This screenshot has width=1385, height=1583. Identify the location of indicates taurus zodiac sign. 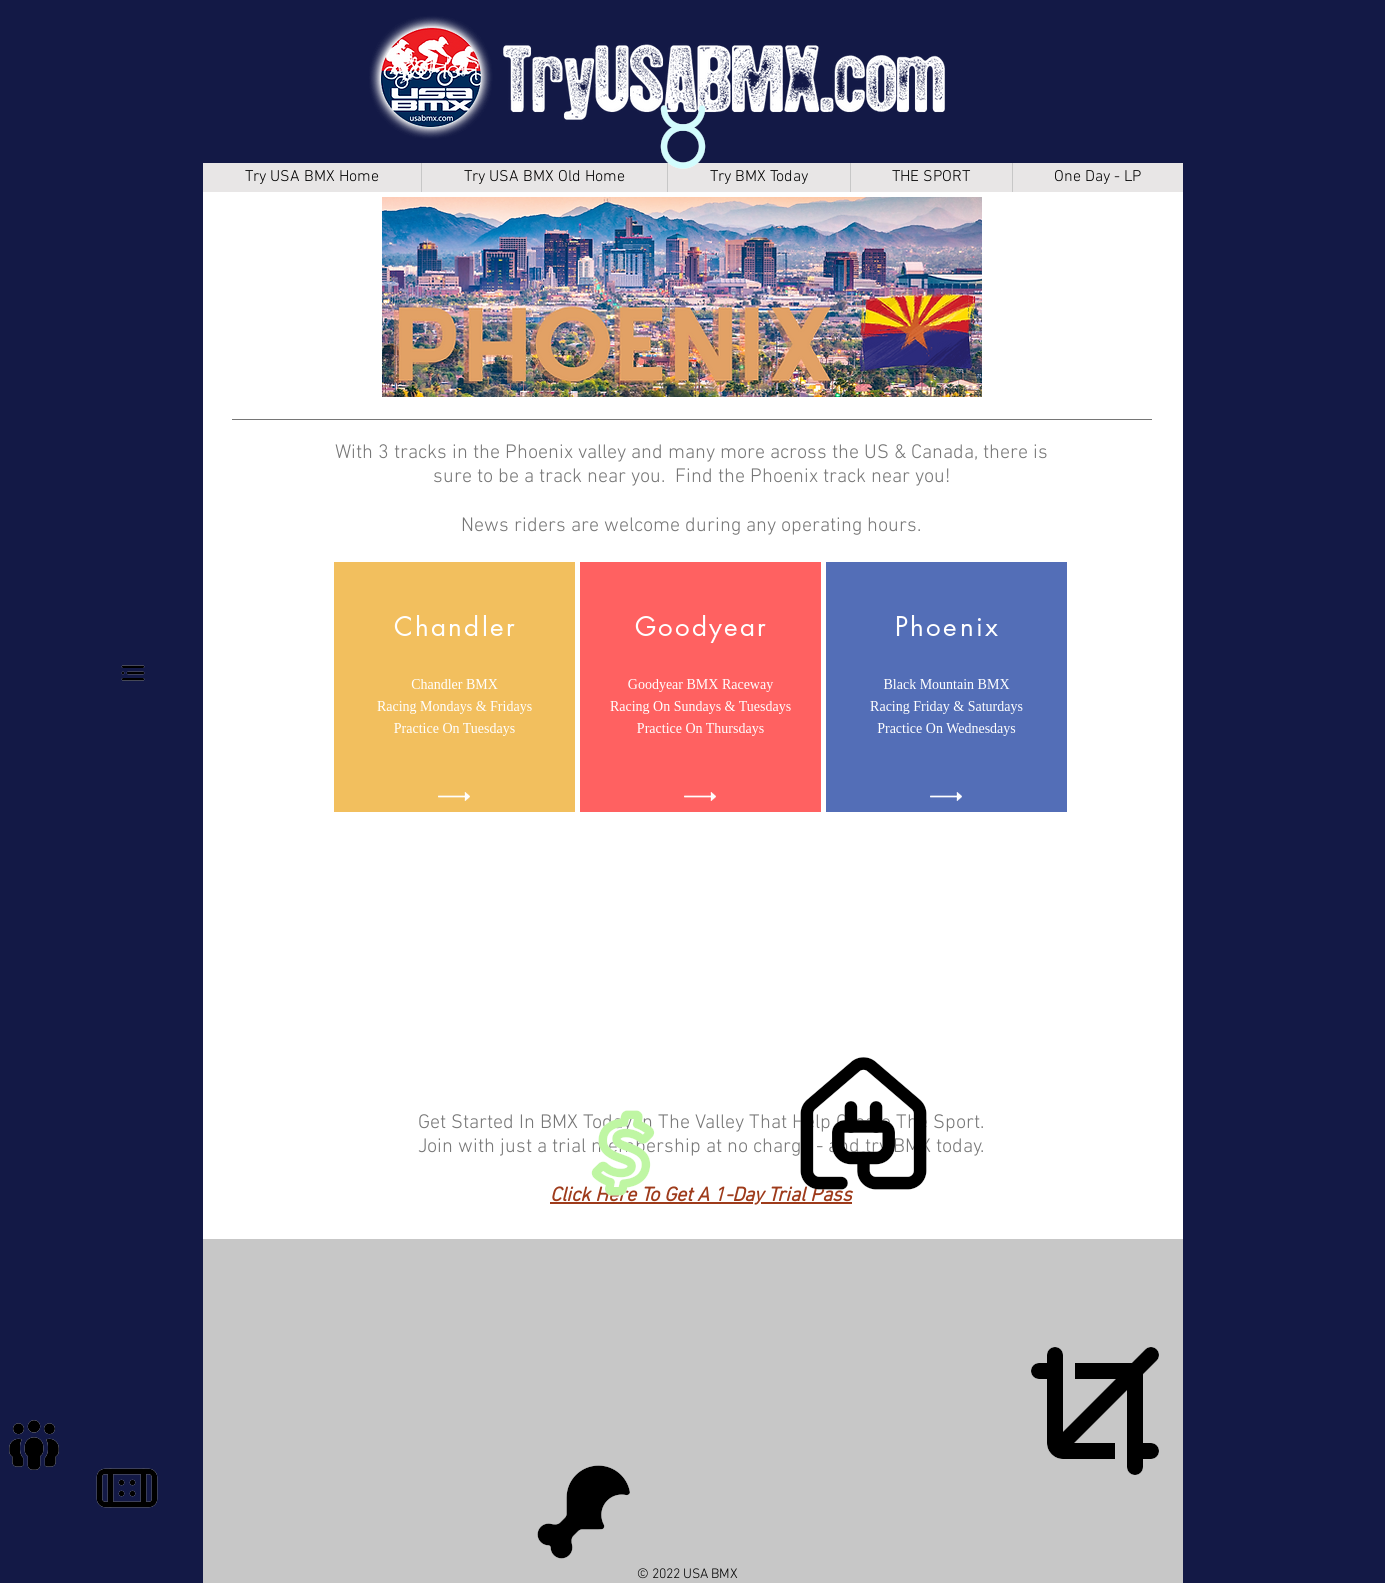
(683, 137).